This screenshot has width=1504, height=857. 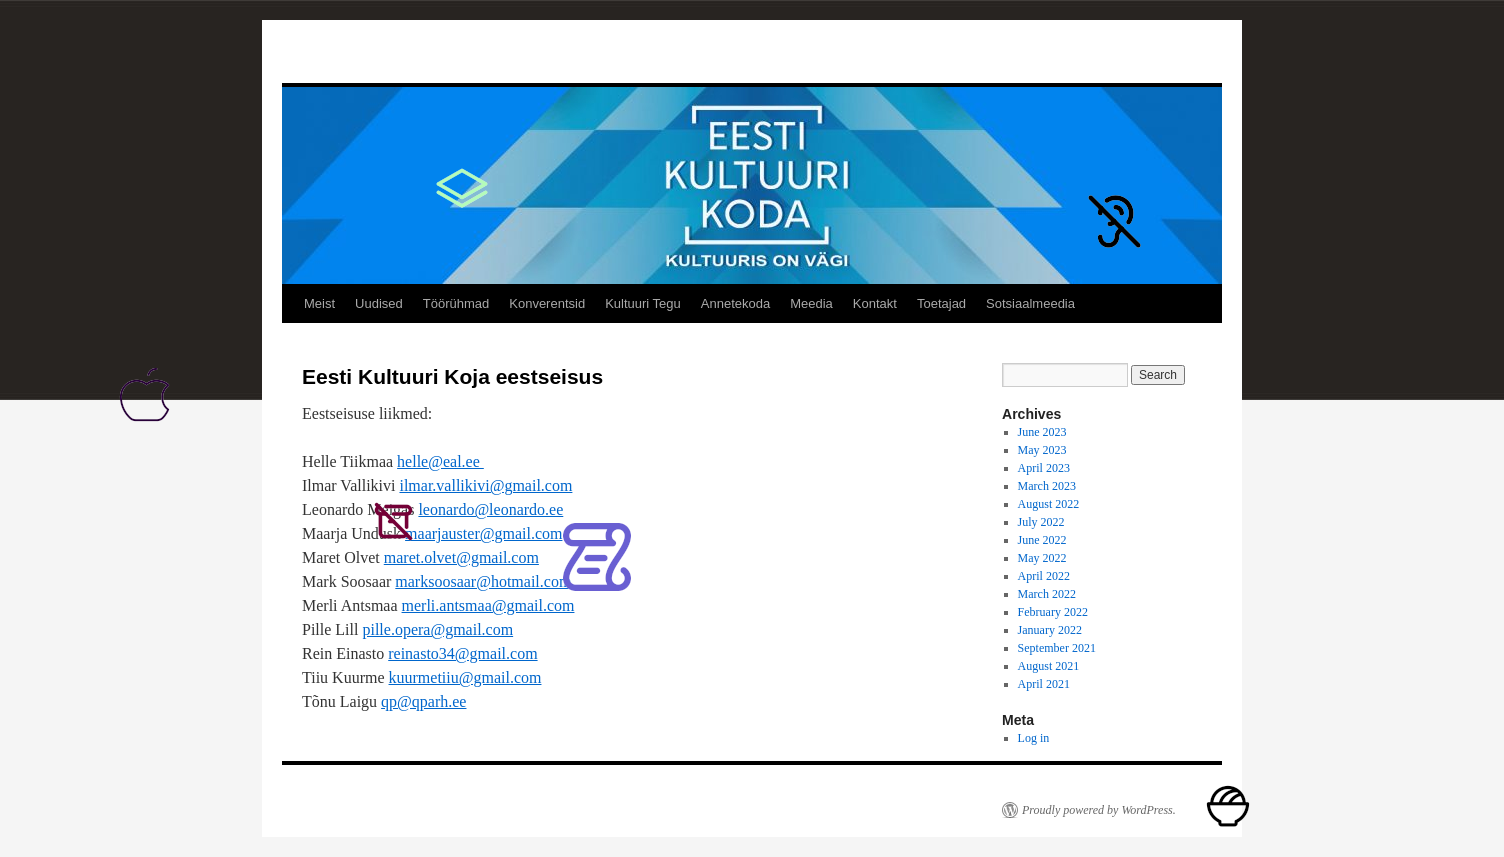 I want to click on indicates Apple device or iOS compatibility, so click(x=146, y=398).